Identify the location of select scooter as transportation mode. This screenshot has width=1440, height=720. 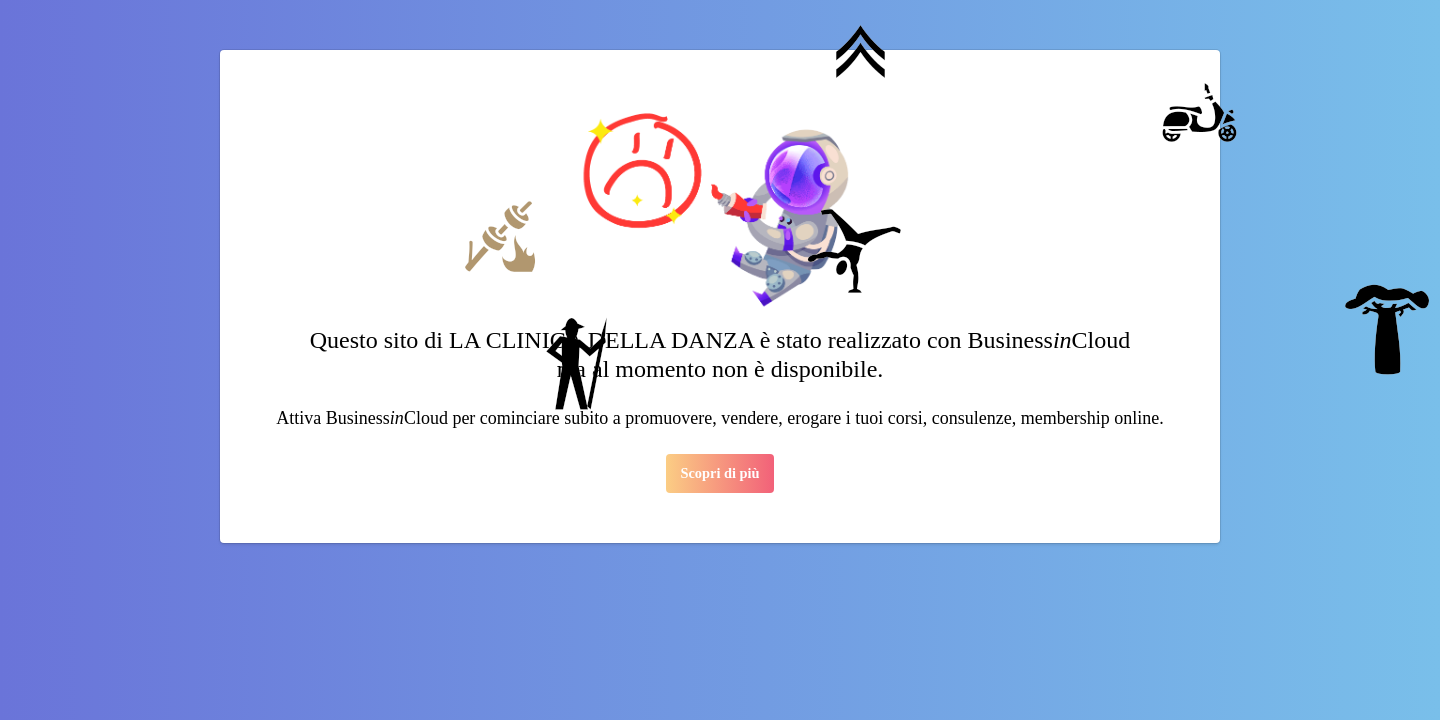
(1199, 112).